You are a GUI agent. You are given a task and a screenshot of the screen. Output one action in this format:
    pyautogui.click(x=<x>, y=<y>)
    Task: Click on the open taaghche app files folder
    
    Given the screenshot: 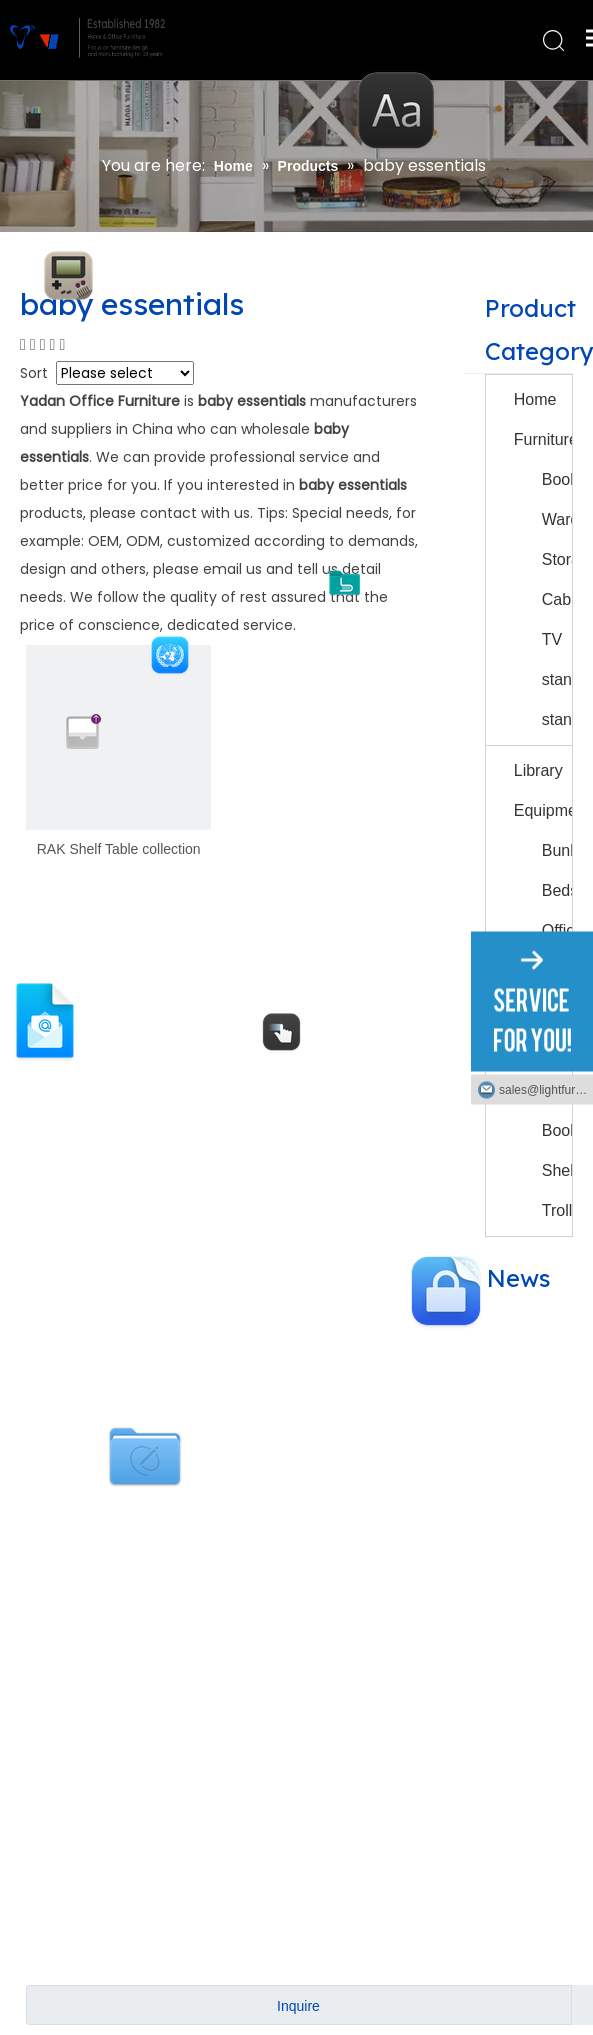 What is the action you would take?
    pyautogui.click(x=344, y=583)
    